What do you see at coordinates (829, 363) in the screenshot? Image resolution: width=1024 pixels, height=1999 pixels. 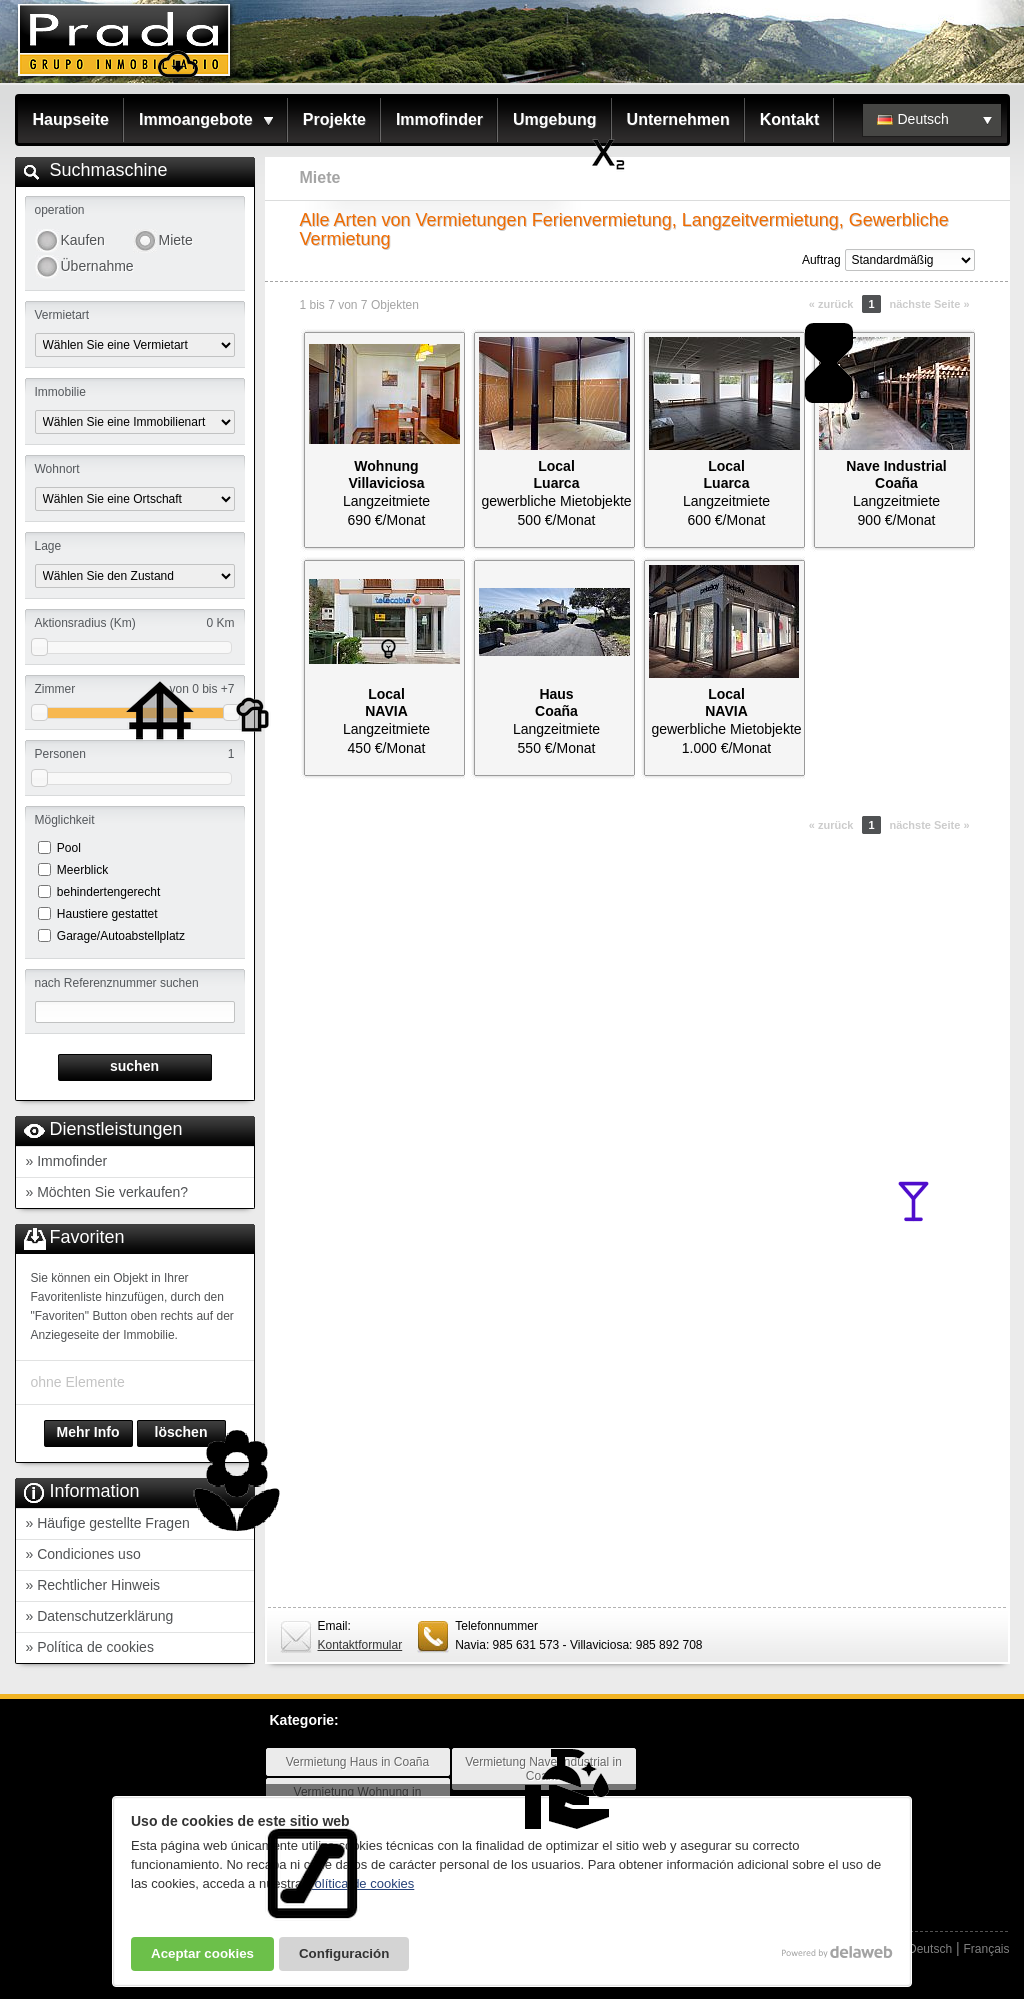 I see `indicates a process is loading or in progress` at bounding box center [829, 363].